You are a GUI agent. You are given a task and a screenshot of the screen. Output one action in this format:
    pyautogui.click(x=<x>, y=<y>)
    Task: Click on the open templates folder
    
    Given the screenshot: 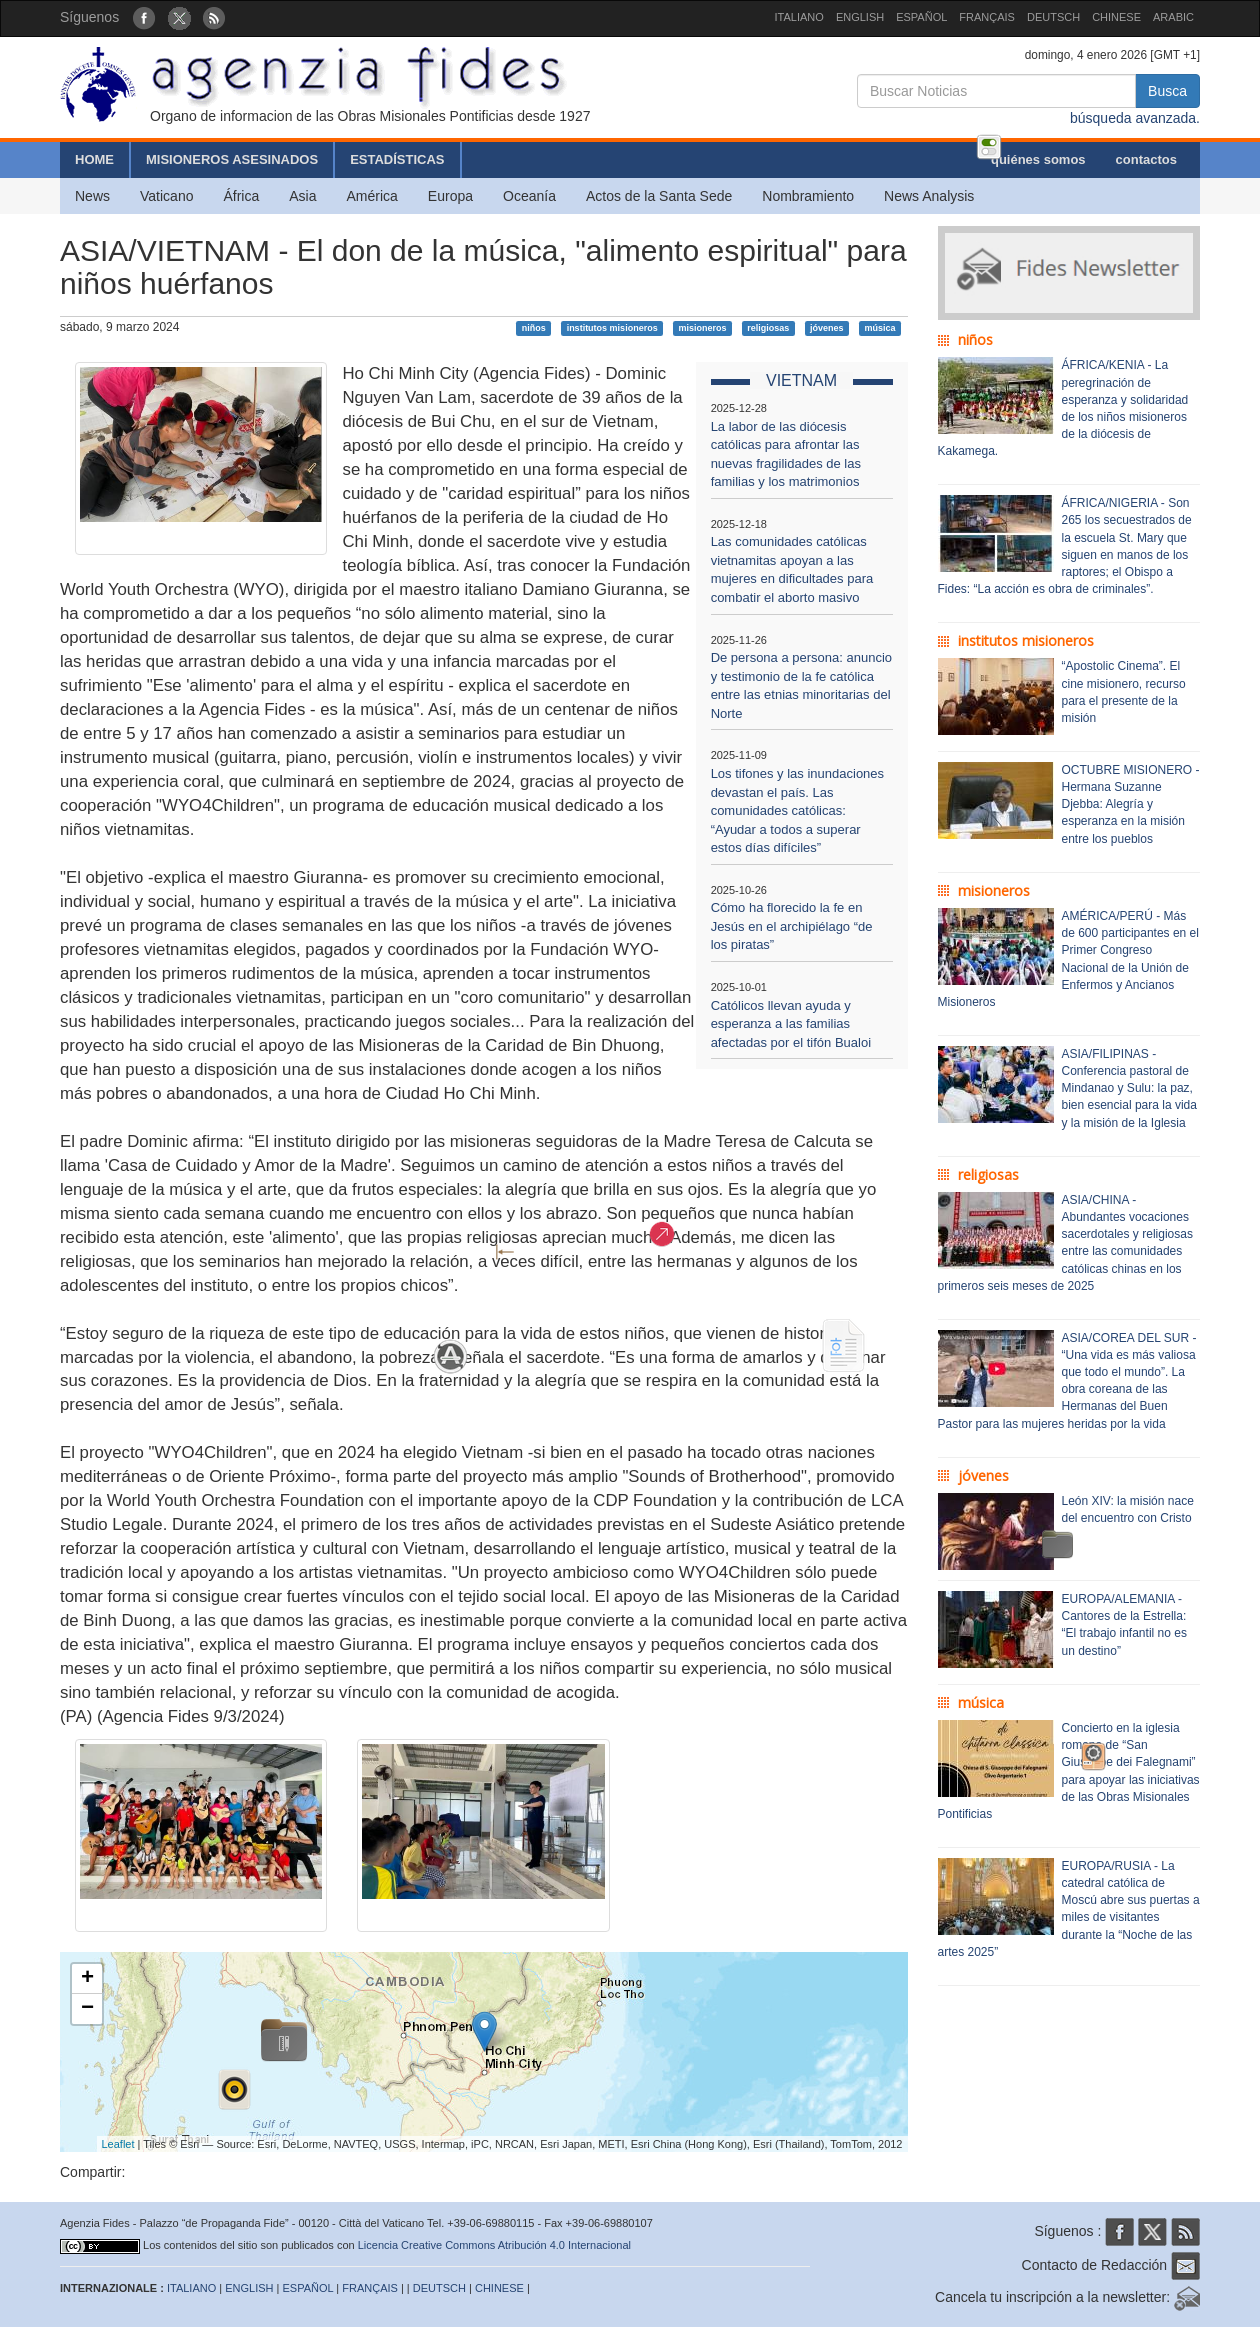 What is the action you would take?
    pyautogui.click(x=284, y=2040)
    